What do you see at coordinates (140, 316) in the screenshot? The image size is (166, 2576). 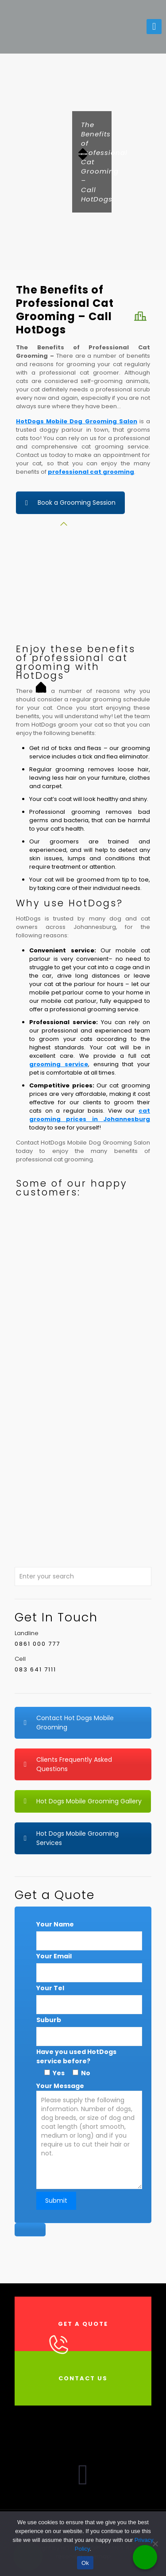 I see `view leaderboard or rankings` at bounding box center [140, 316].